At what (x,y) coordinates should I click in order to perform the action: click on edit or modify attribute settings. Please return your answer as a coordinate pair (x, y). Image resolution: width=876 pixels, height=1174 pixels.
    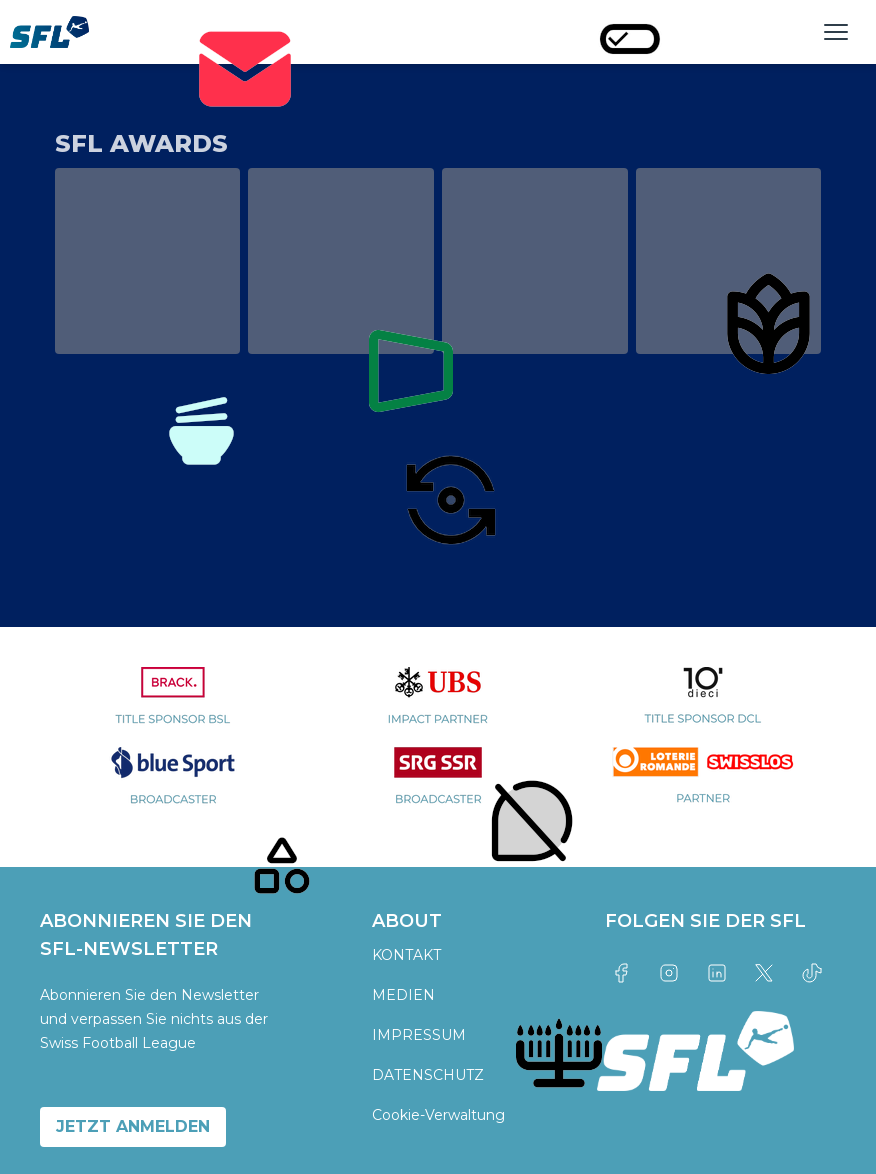
    Looking at the image, I should click on (630, 39).